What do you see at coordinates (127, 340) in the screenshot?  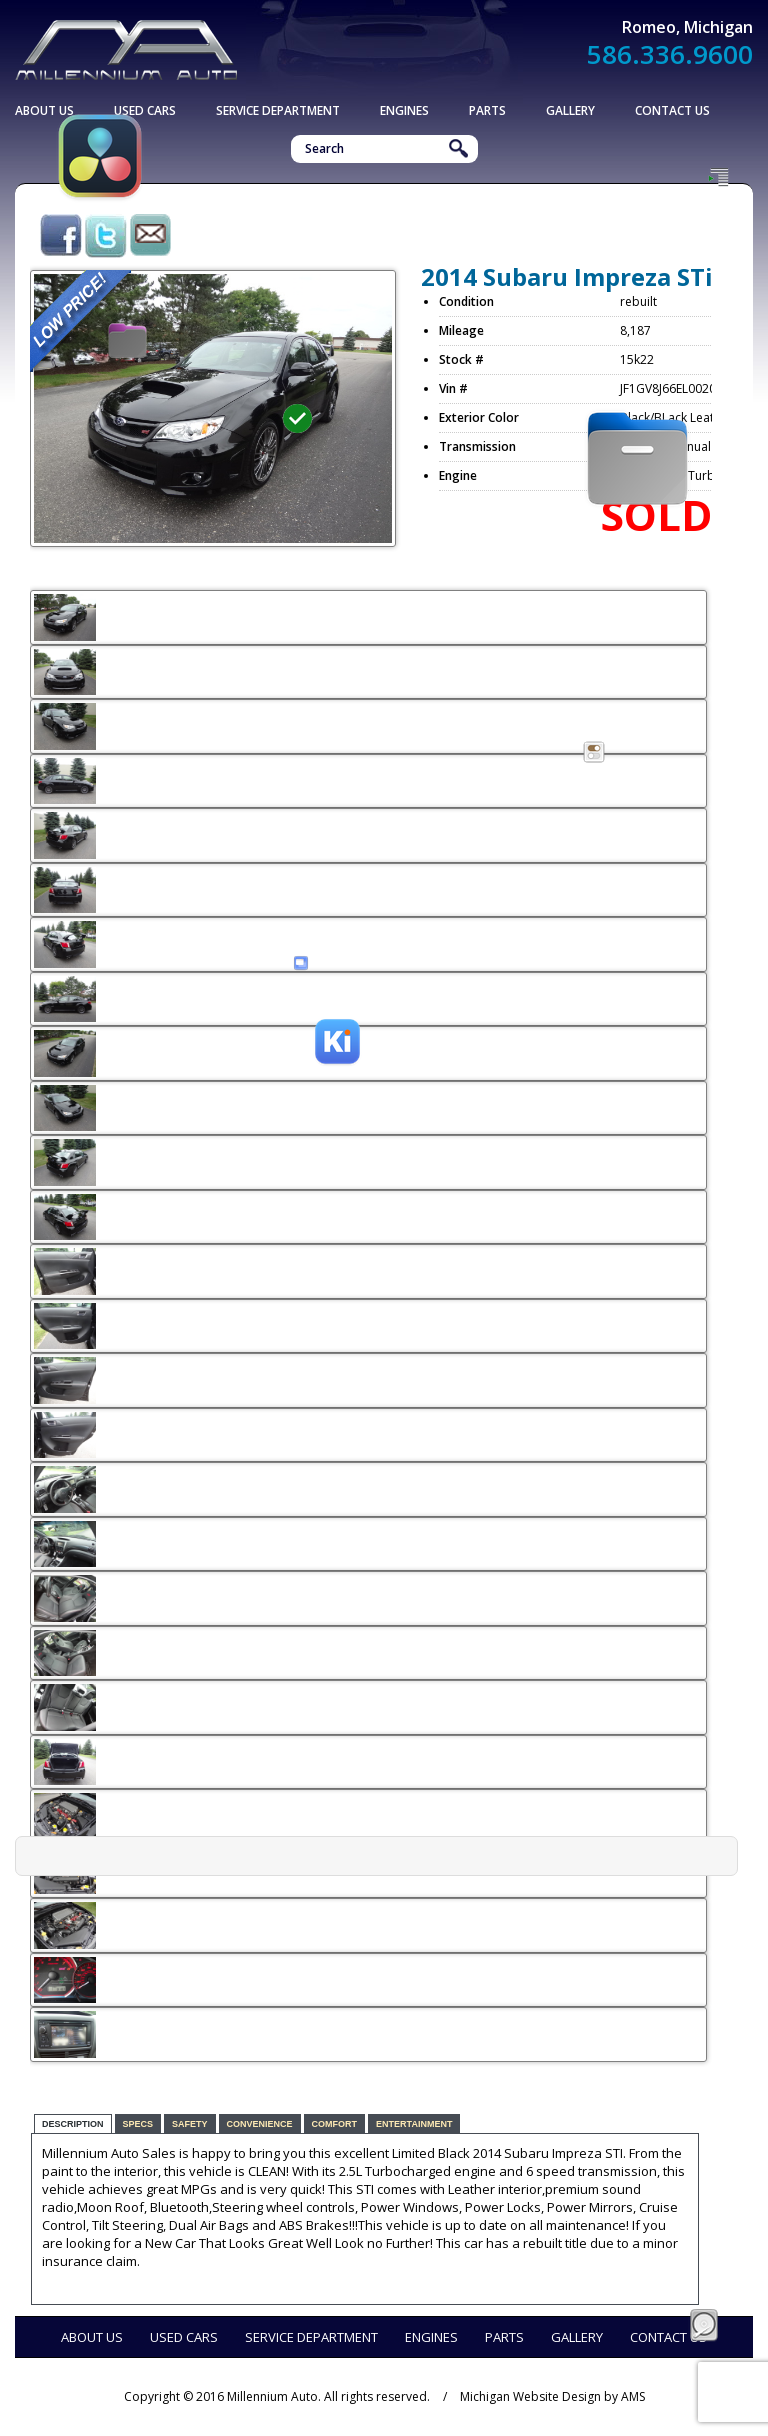 I see `open file folder` at bounding box center [127, 340].